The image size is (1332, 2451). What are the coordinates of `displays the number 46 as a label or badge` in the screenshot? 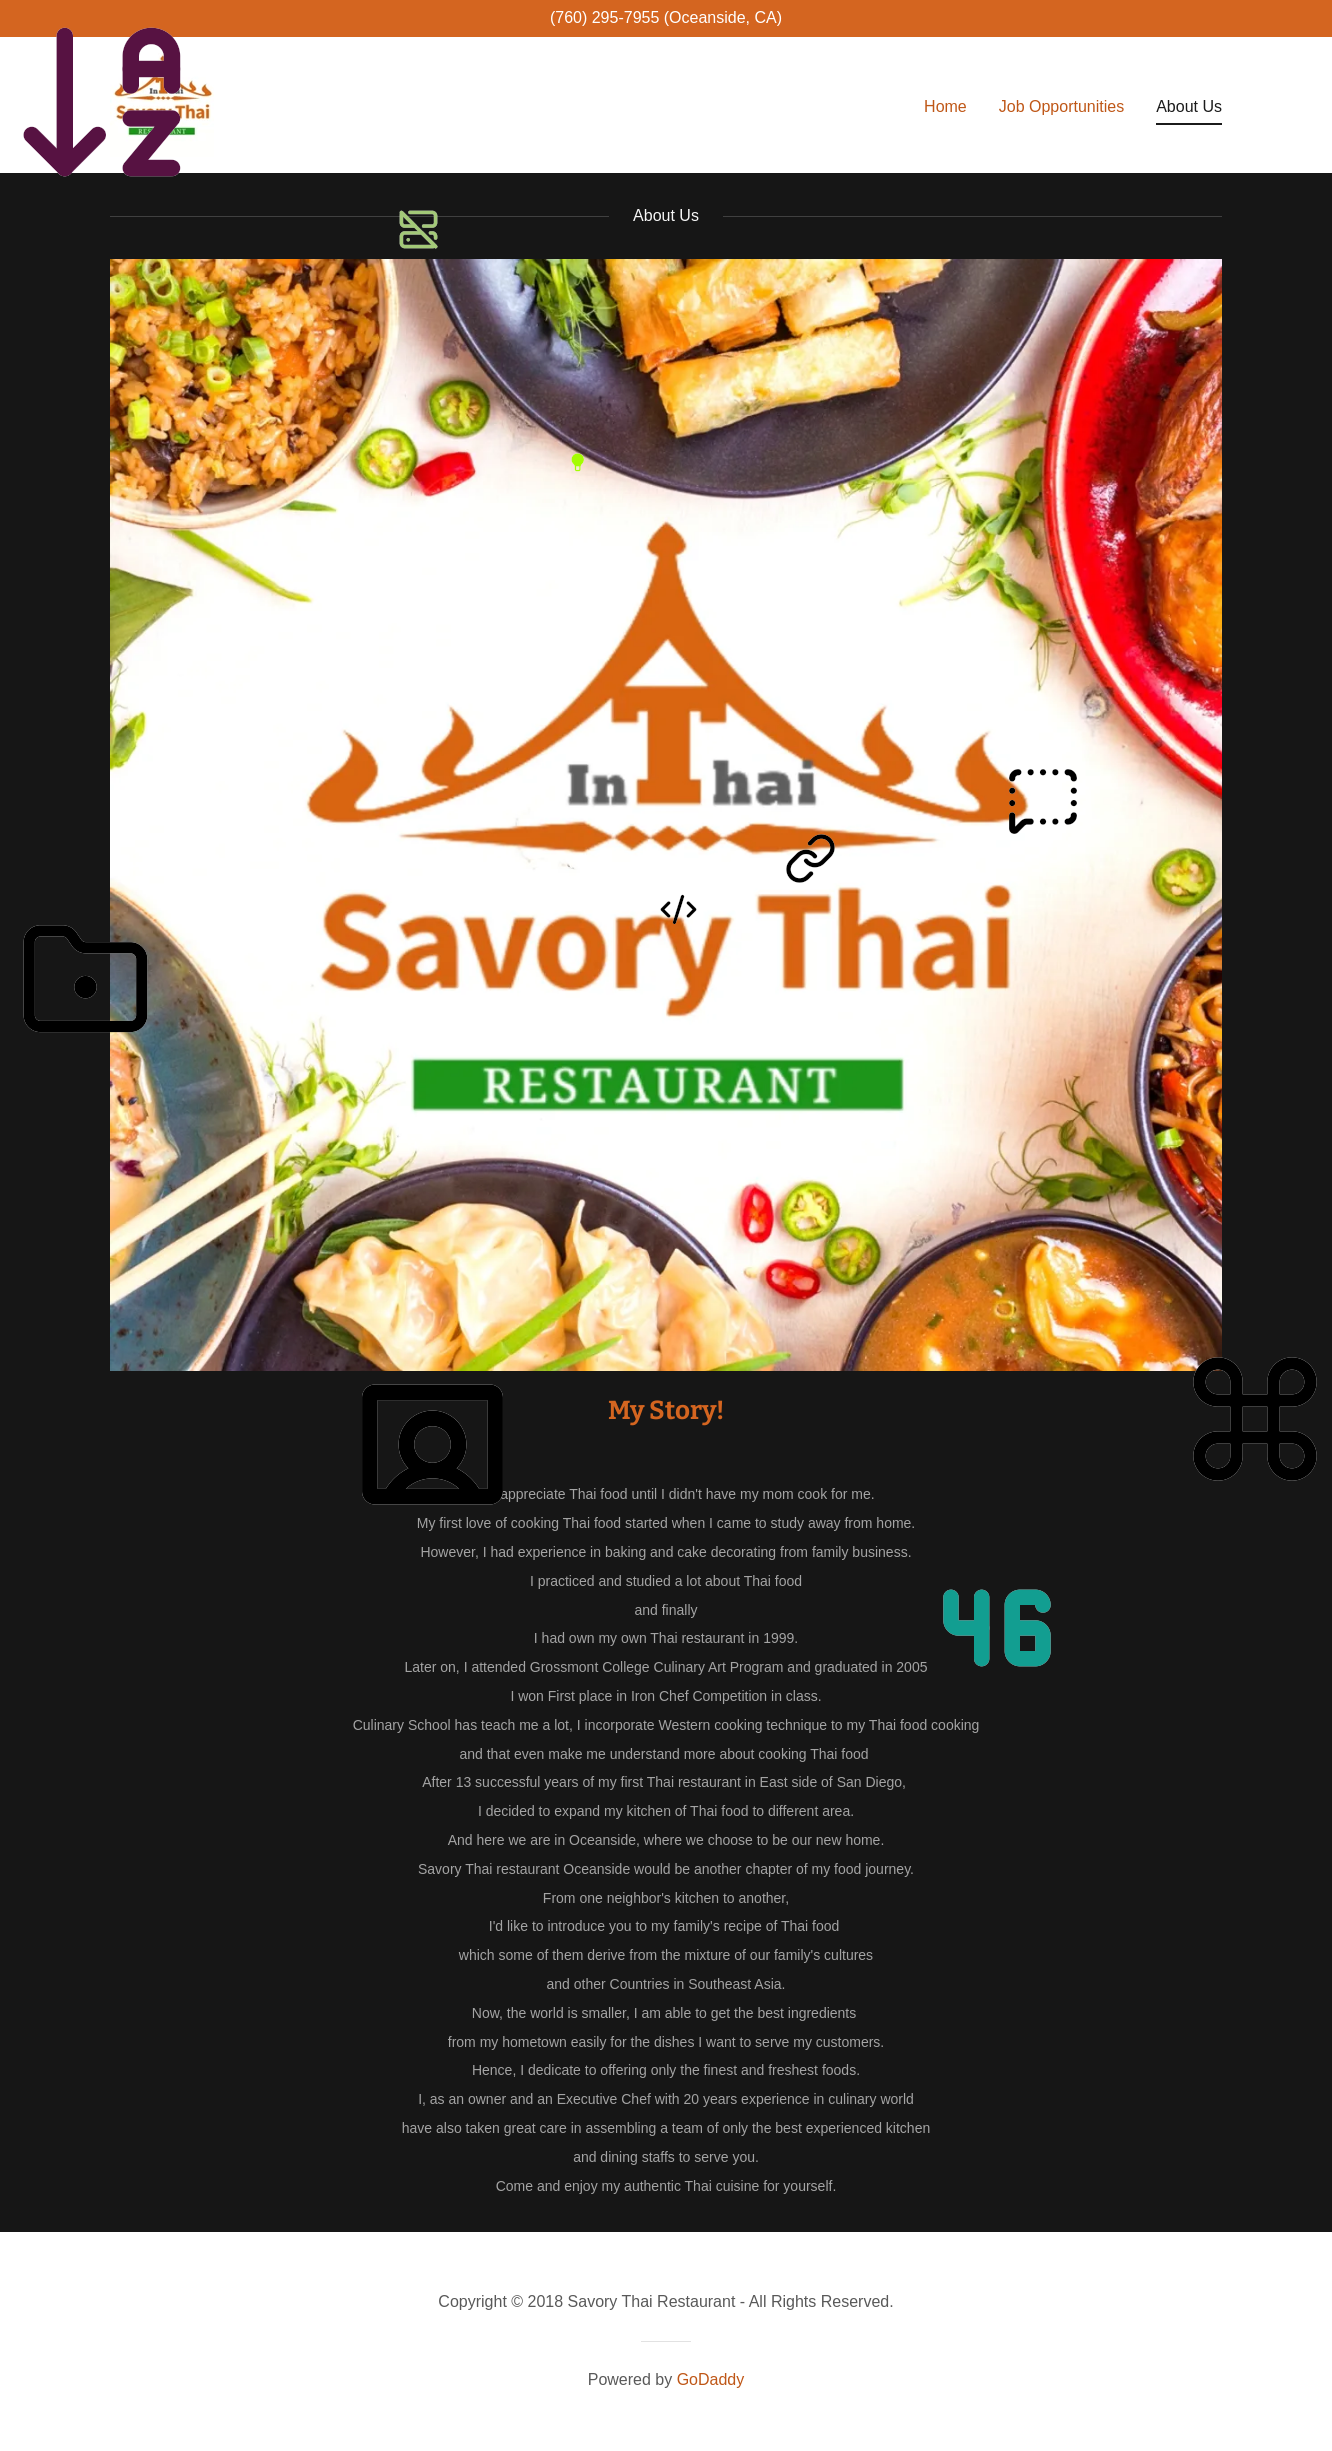 It's located at (997, 1628).